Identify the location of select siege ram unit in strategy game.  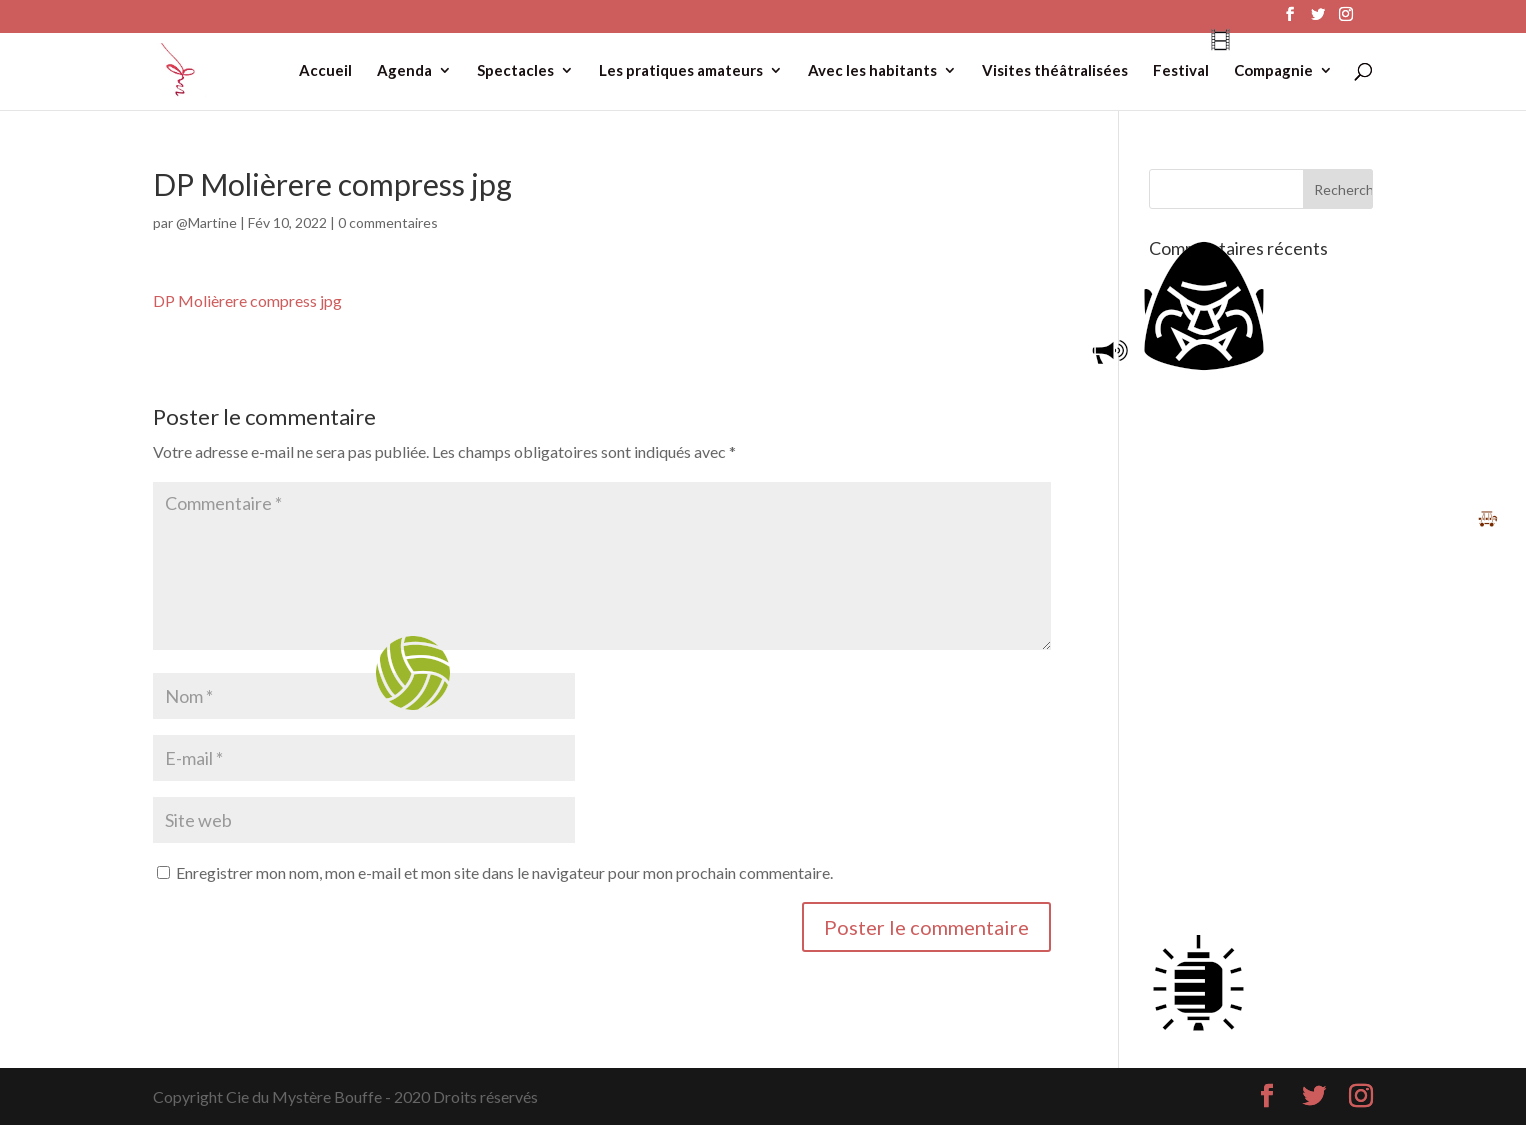
(1488, 519).